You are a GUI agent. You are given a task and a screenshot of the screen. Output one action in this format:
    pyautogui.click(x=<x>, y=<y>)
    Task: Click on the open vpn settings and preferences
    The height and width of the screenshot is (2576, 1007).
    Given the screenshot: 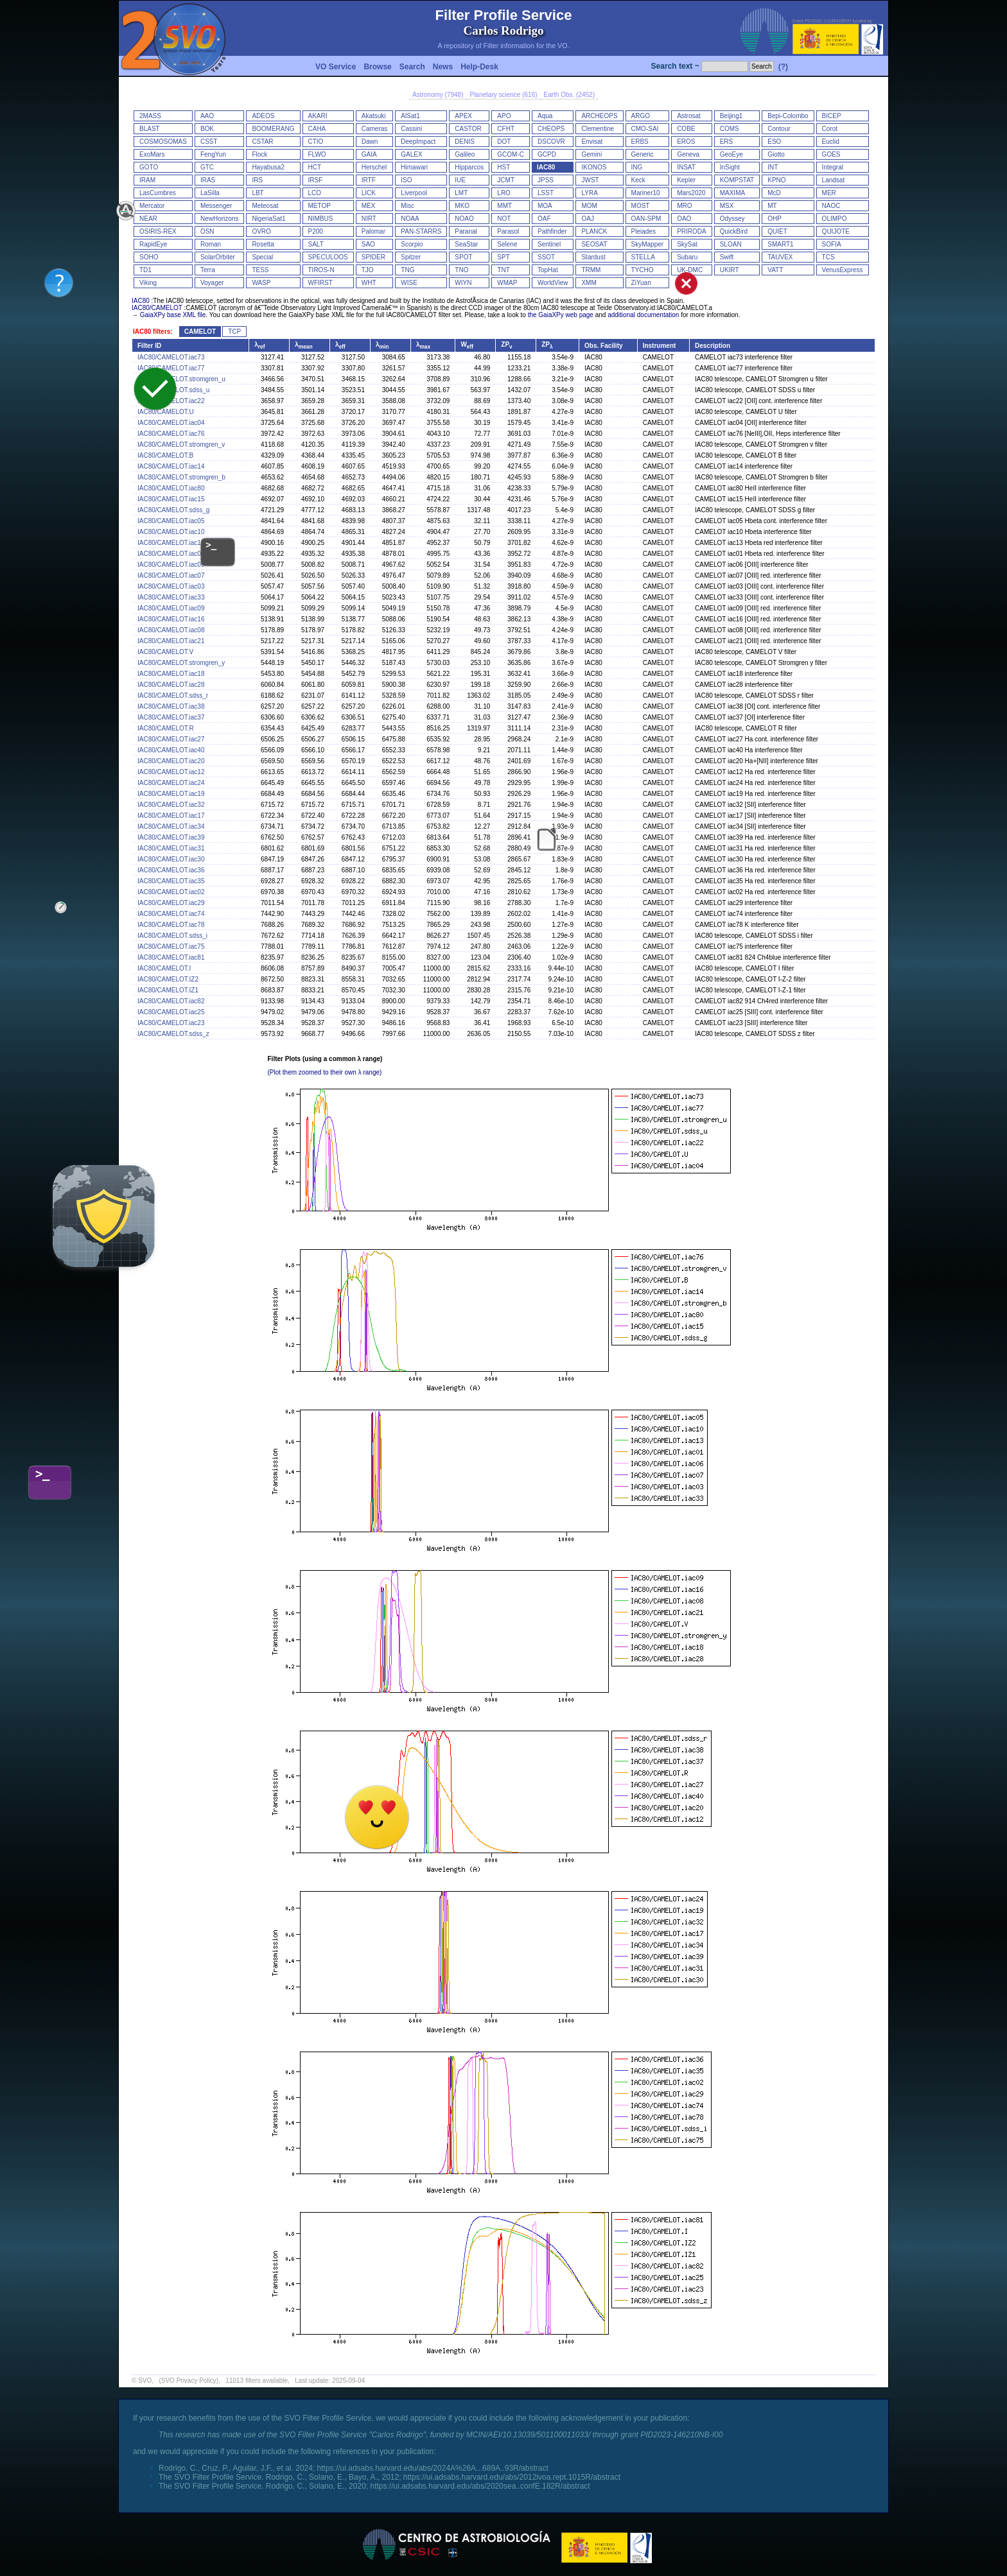 What is the action you would take?
    pyautogui.click(x=103, y=1216)
    